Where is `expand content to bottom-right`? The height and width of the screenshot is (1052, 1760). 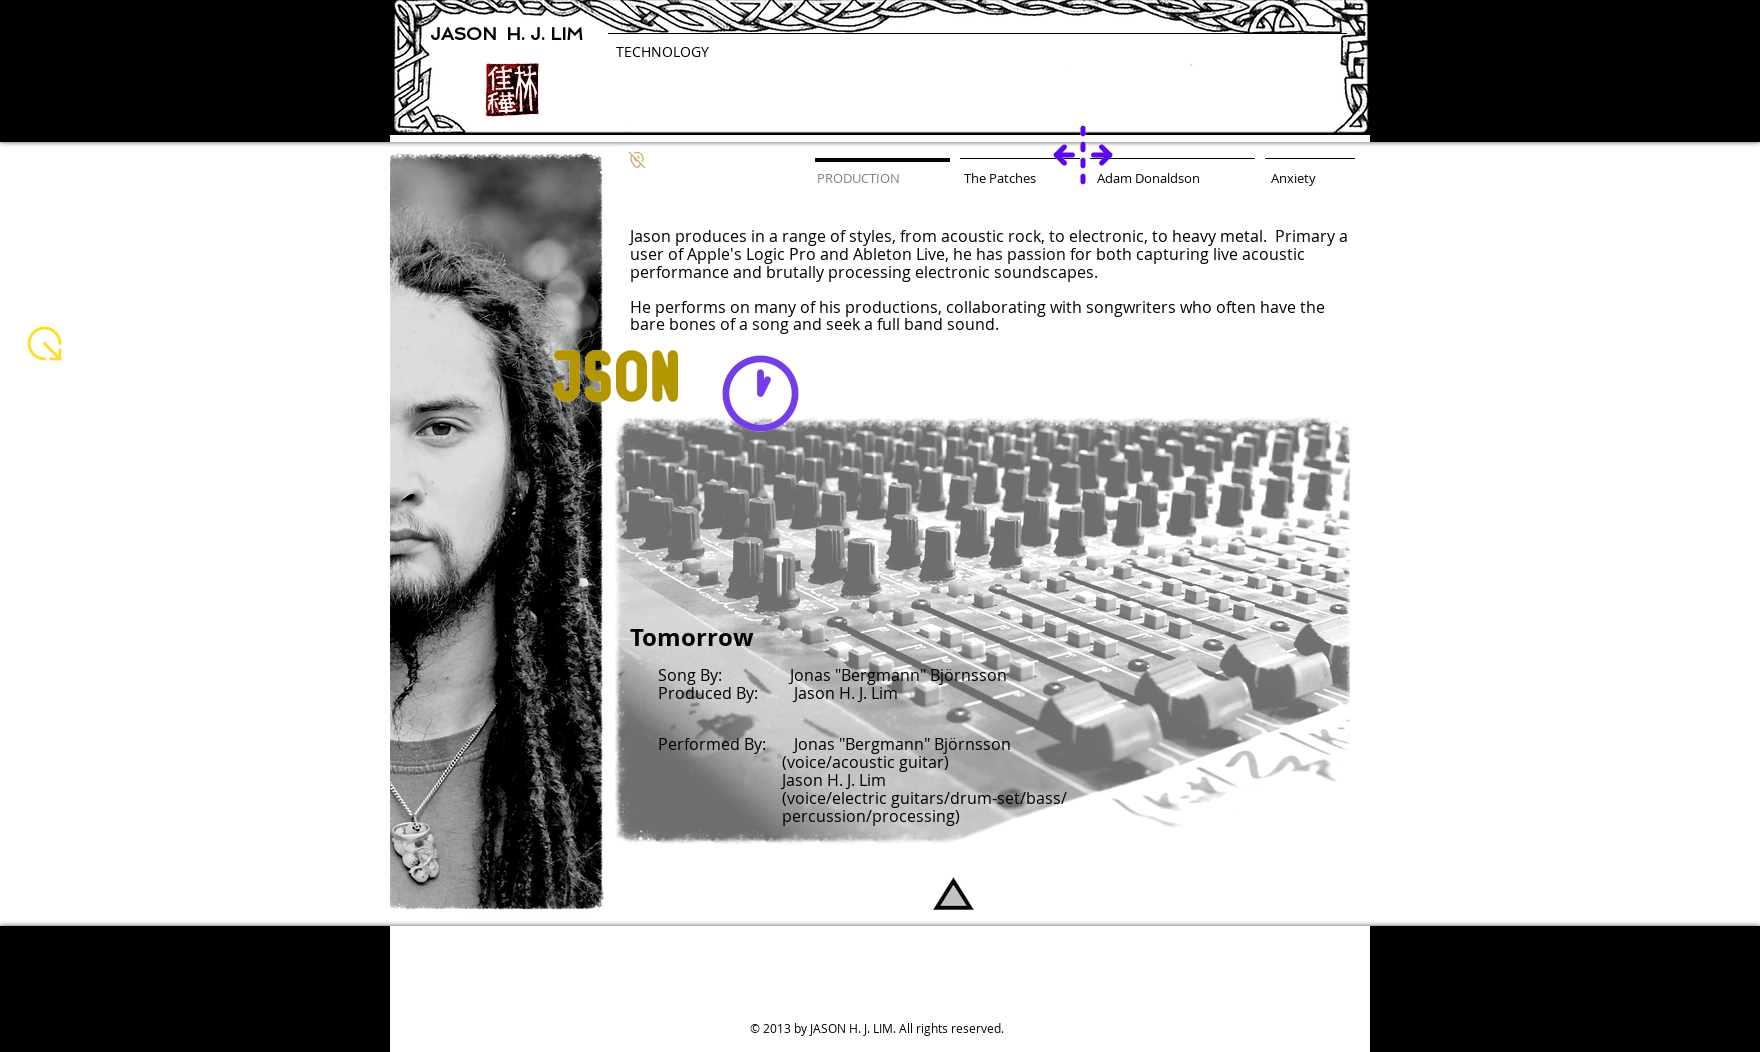
expand content to bottom-right is located at coordinates (44, 343).